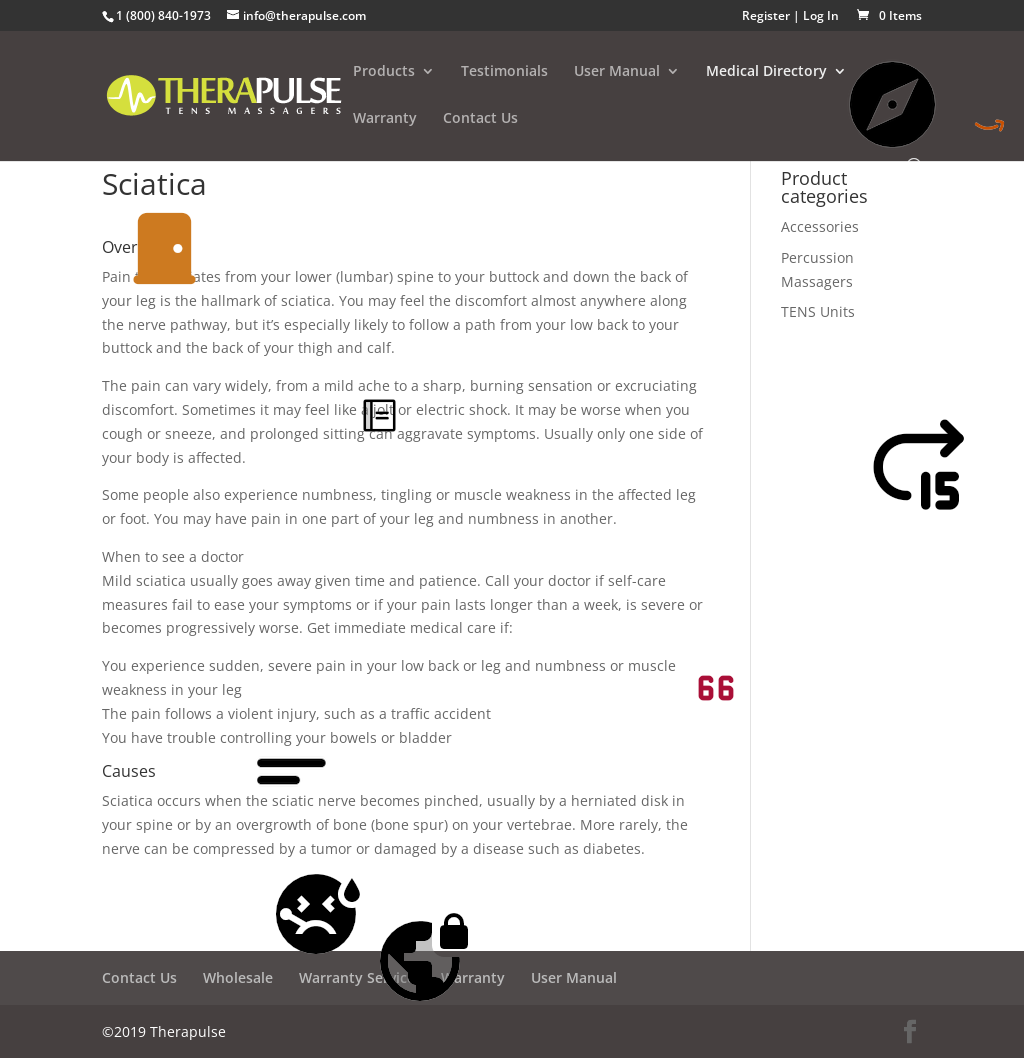 This screenshot has height=1058, width=1024. What do you see at coordinates (892, 104) in the screenshot?
I see `explore nearby places or content` at bounding box center [892, 104].